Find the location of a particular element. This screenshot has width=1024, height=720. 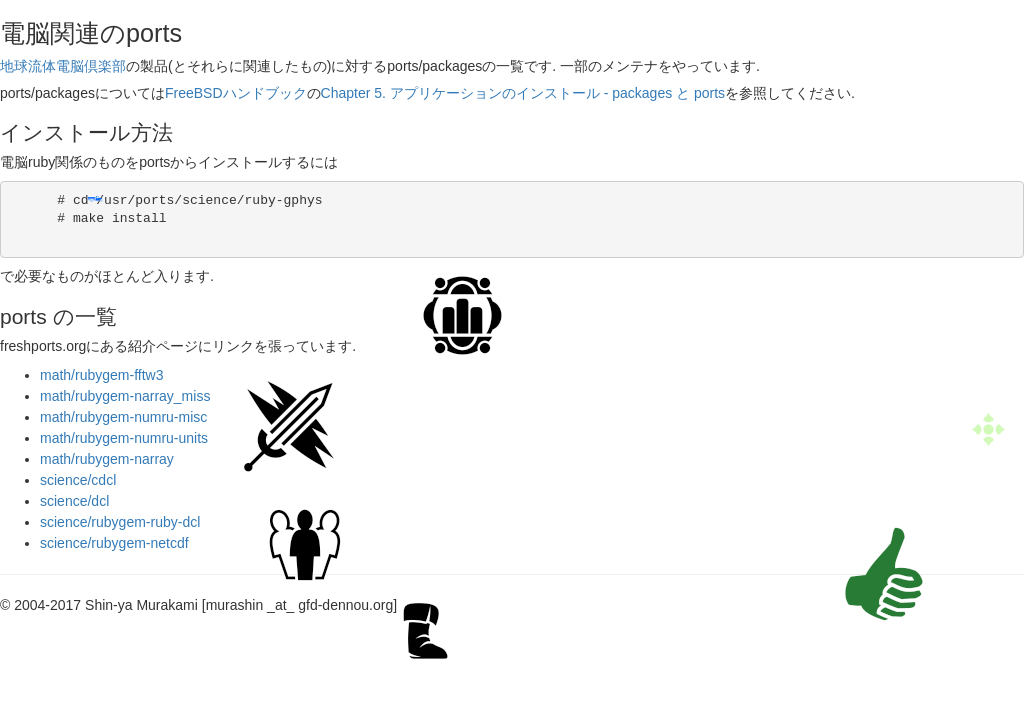

switch to multiplayer or team mode is located at coordinates (305, 545).